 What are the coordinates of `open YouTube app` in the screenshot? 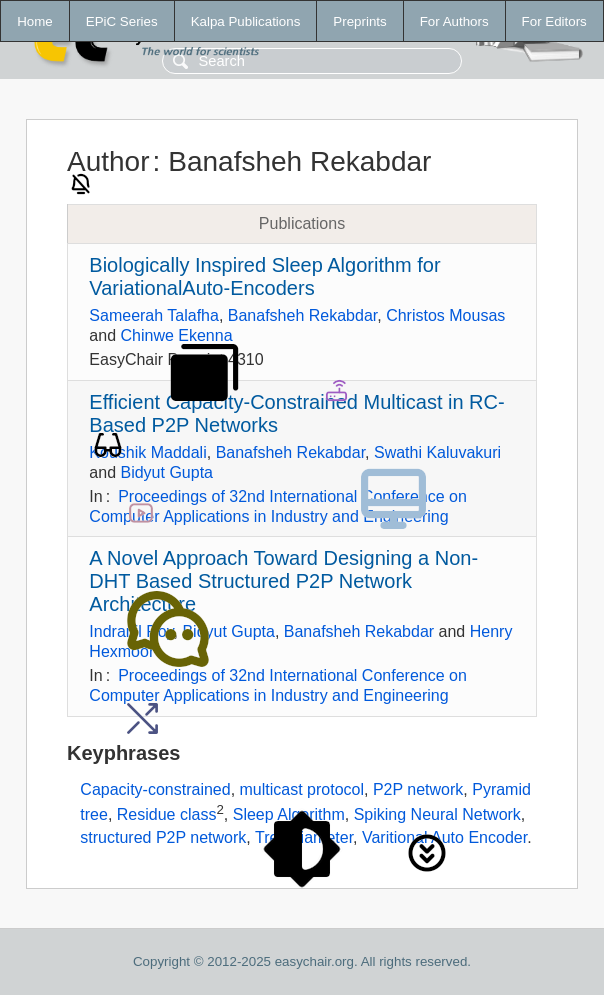 It's located at (141, 513).